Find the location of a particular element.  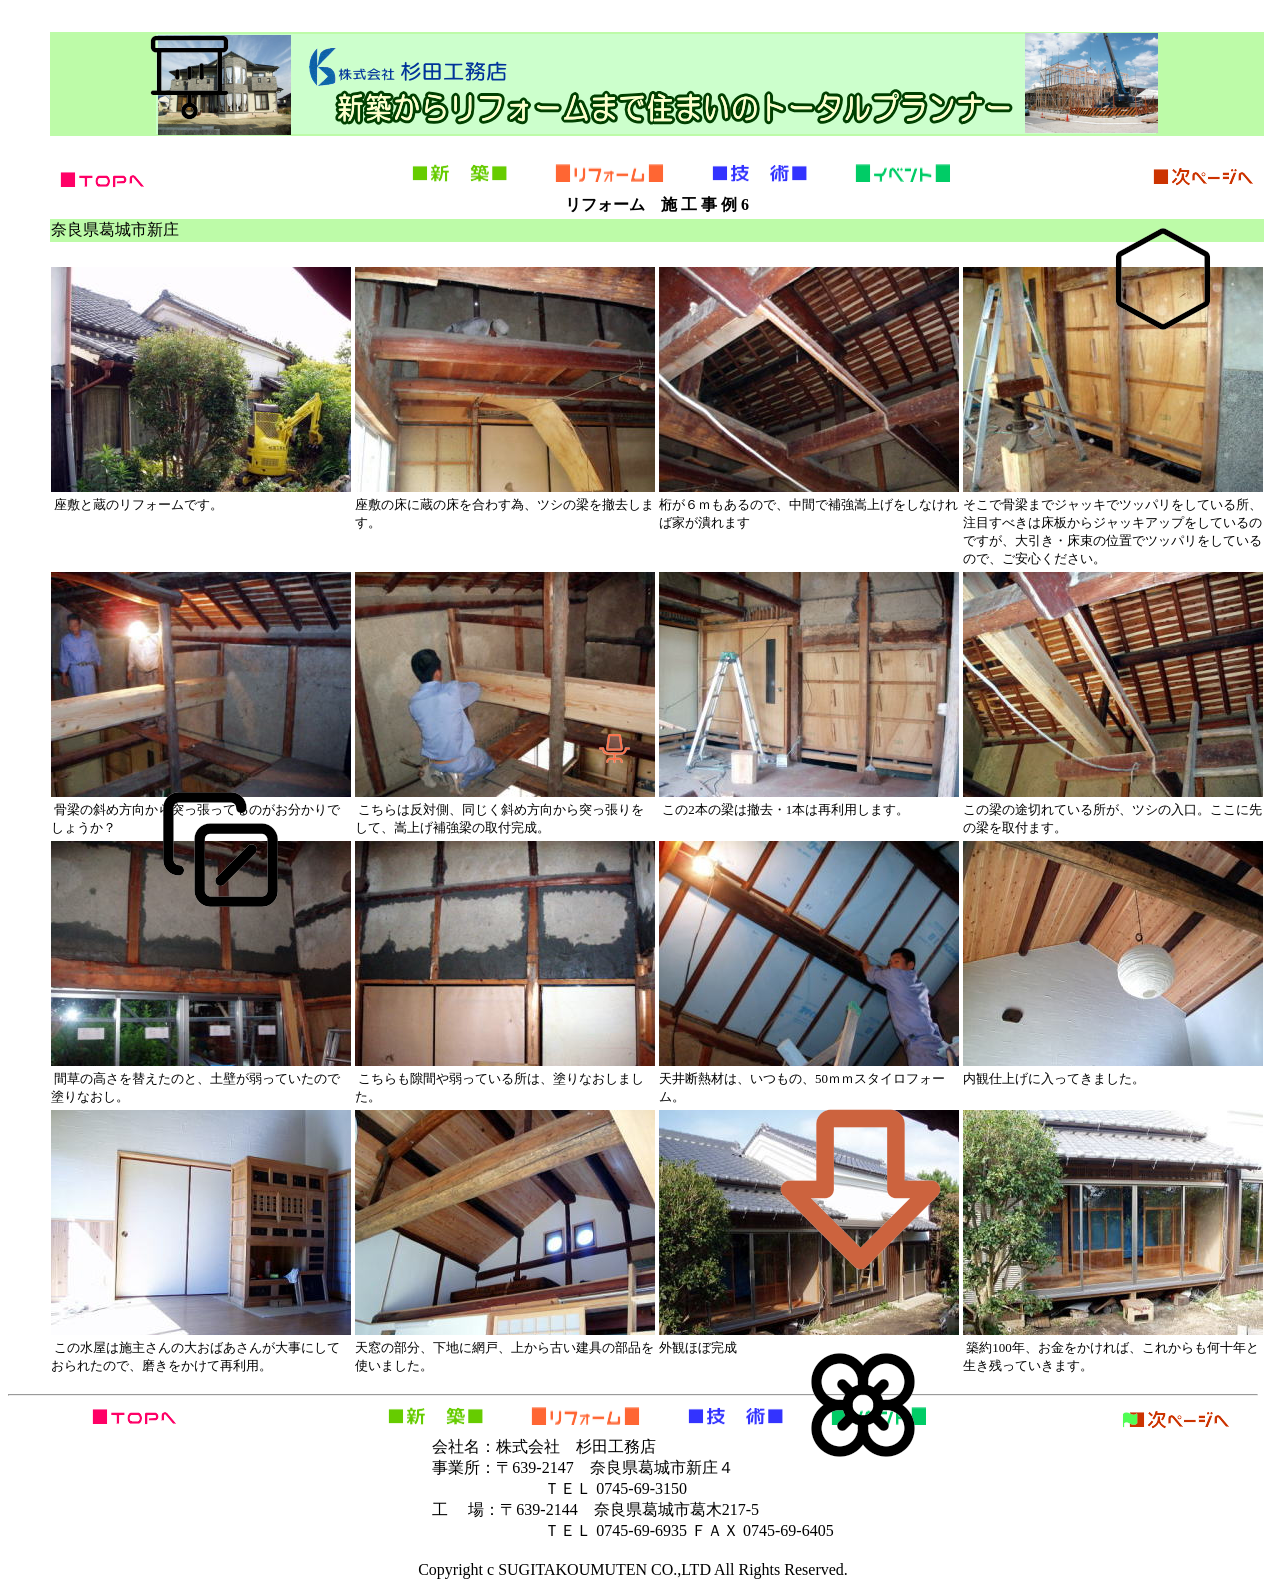

copy action is disabled or unavailable is located at coordinates (220, 849).